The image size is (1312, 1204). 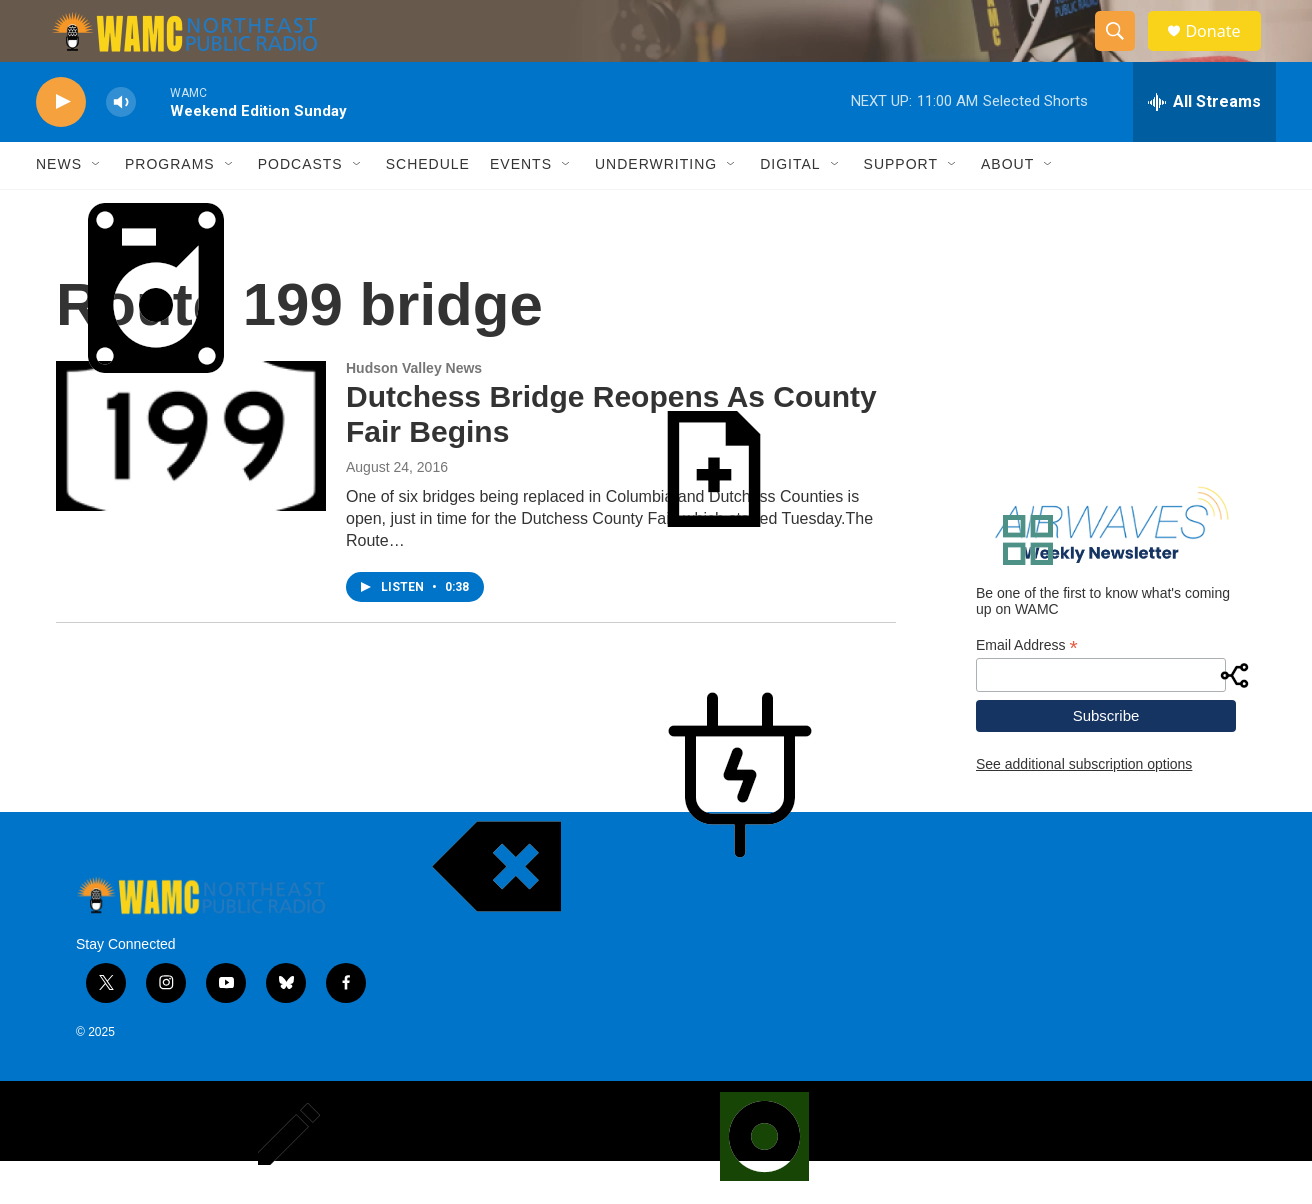 What do you see at coordinates (1028, 540) in the screenshot?
I see `switch to grid view` at bounding box center [1028, 540].